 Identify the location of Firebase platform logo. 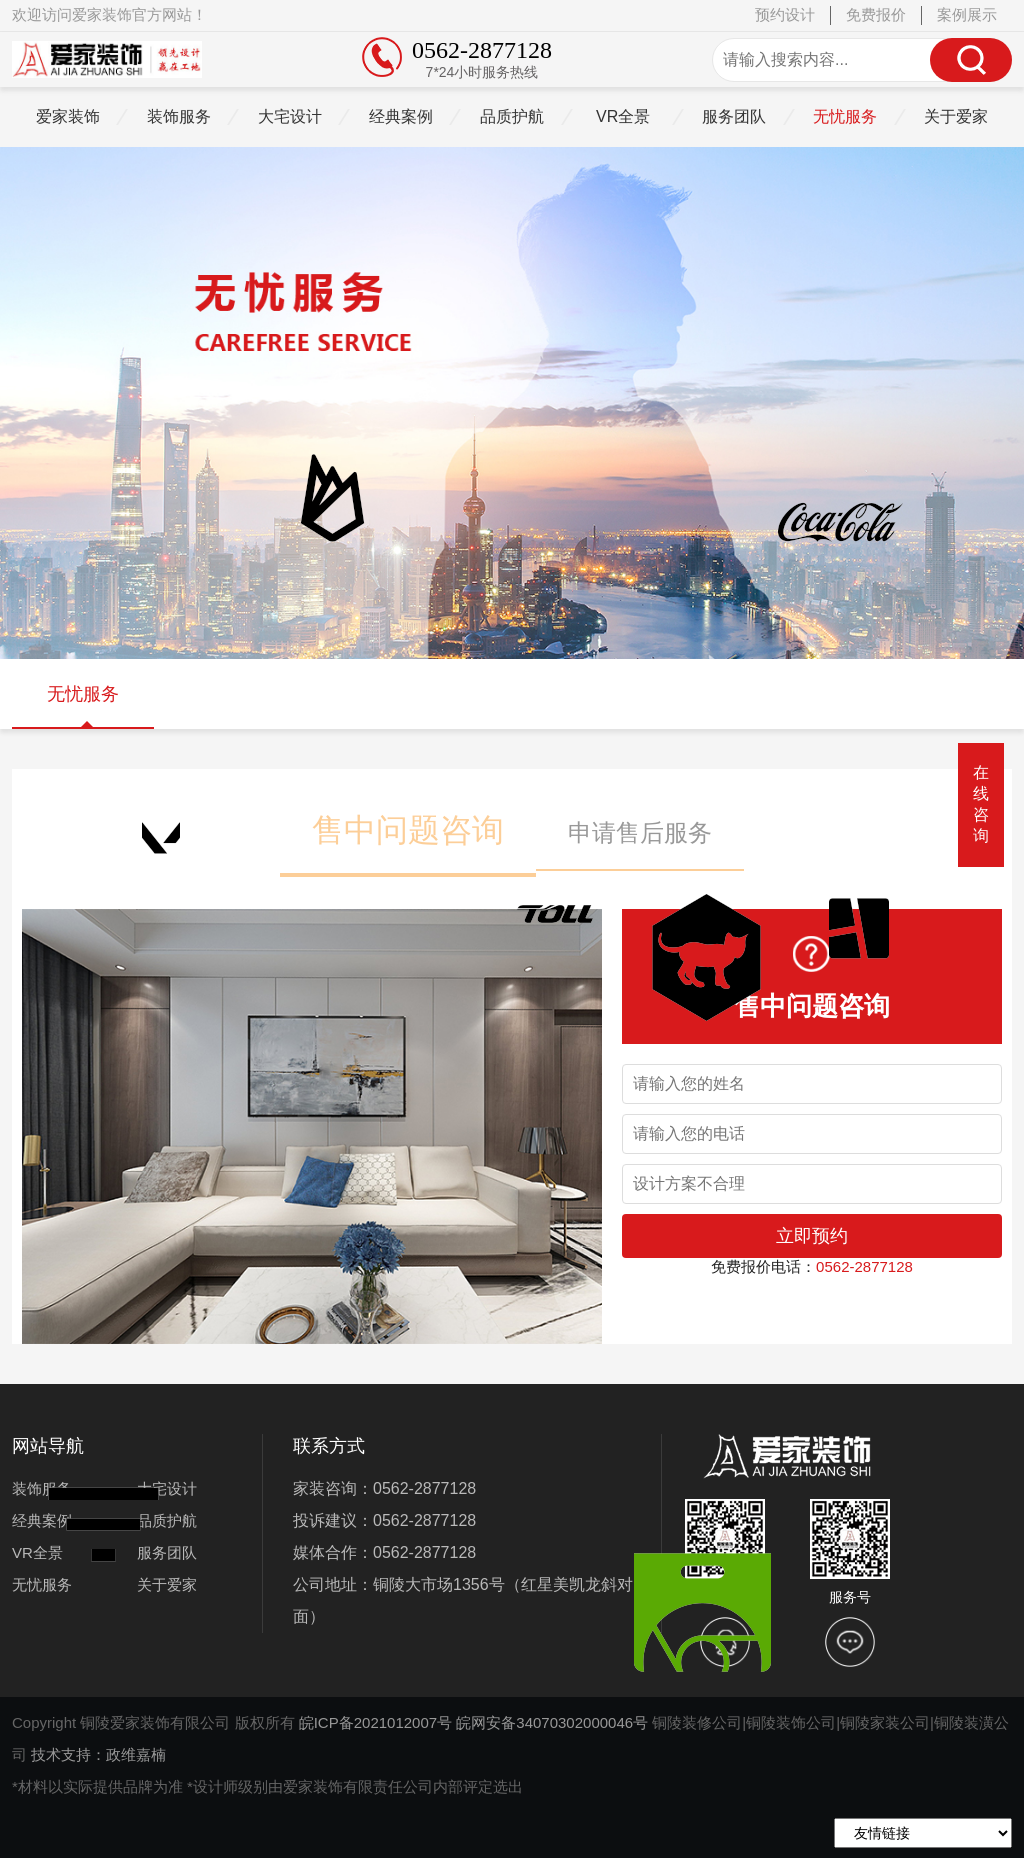
(332, 497).